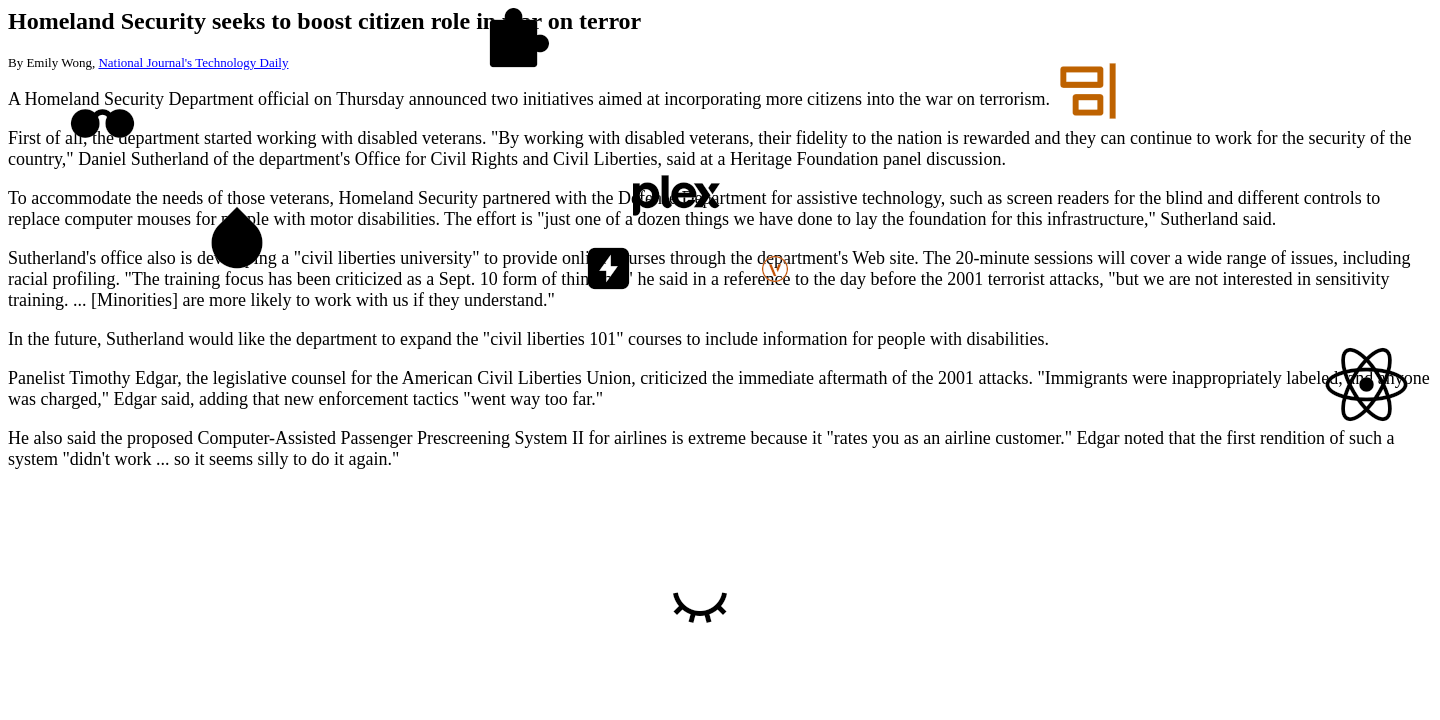 The image size is (1440, 720). I want to click on access AED or defibrillator location information, so click(608, 268).